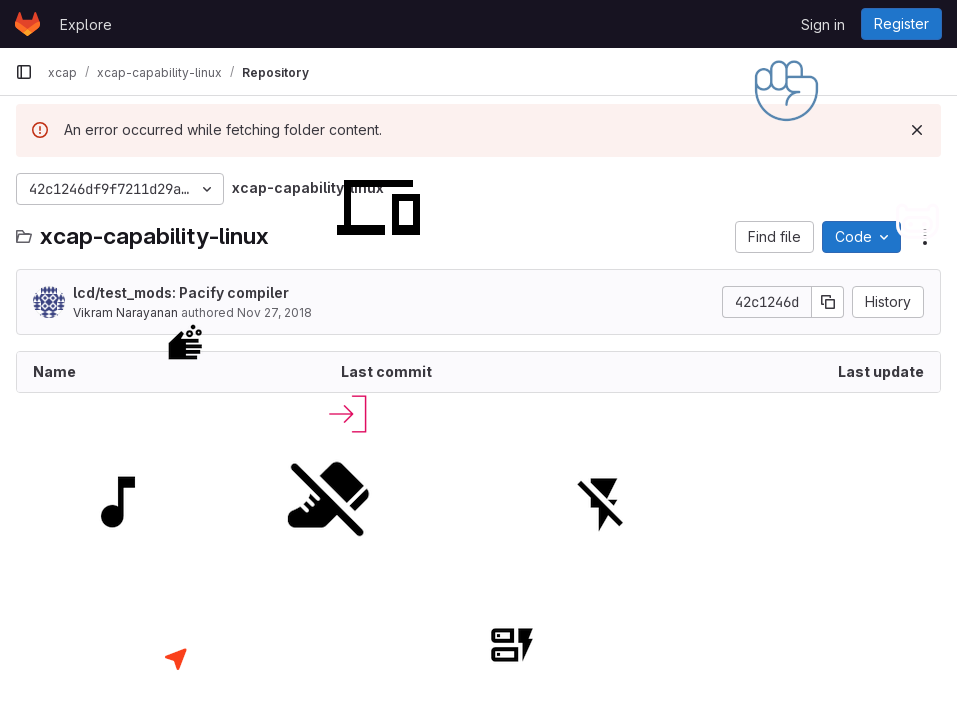  What do you see at coordinates (786, 89) in the screenshot?
I see `indicates solidarity or support action` at bounding box center [786, 89].